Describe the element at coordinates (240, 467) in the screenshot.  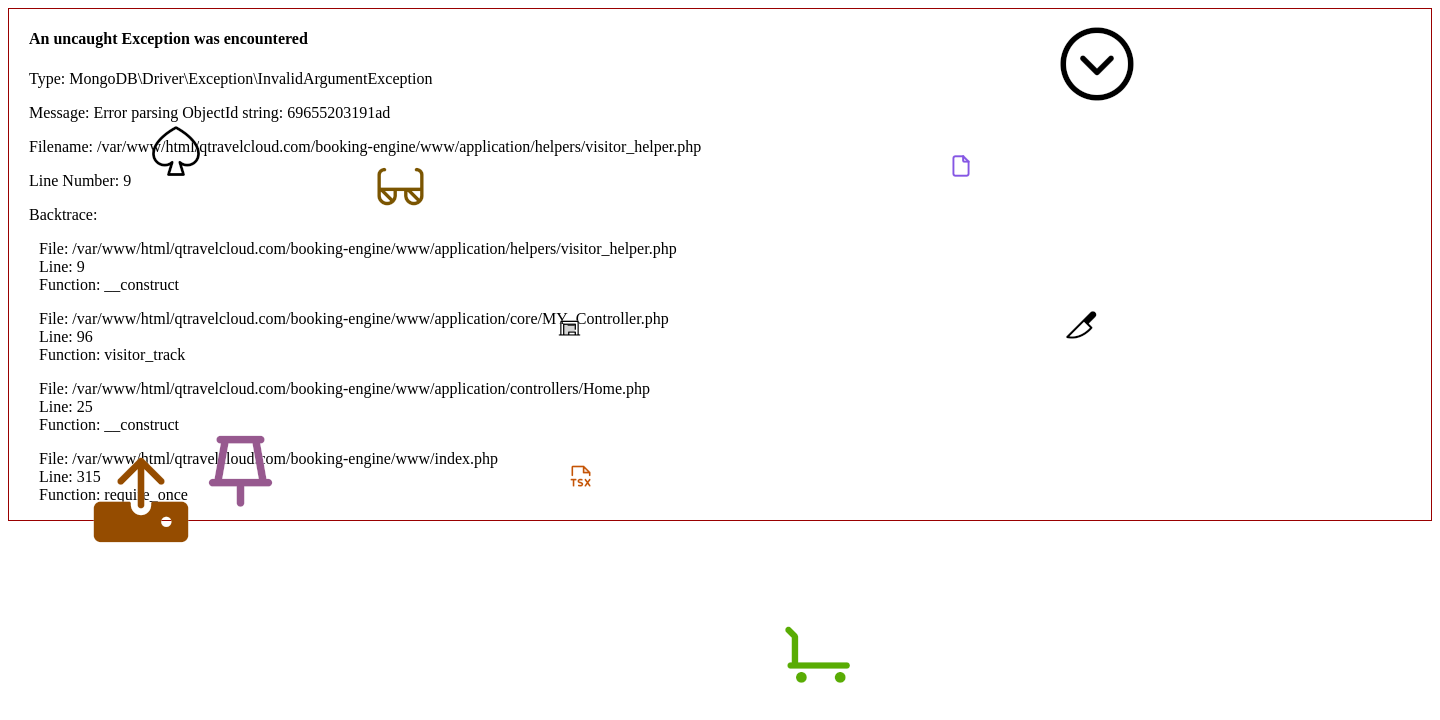
I see `pin an item to keep it visible` at that location.